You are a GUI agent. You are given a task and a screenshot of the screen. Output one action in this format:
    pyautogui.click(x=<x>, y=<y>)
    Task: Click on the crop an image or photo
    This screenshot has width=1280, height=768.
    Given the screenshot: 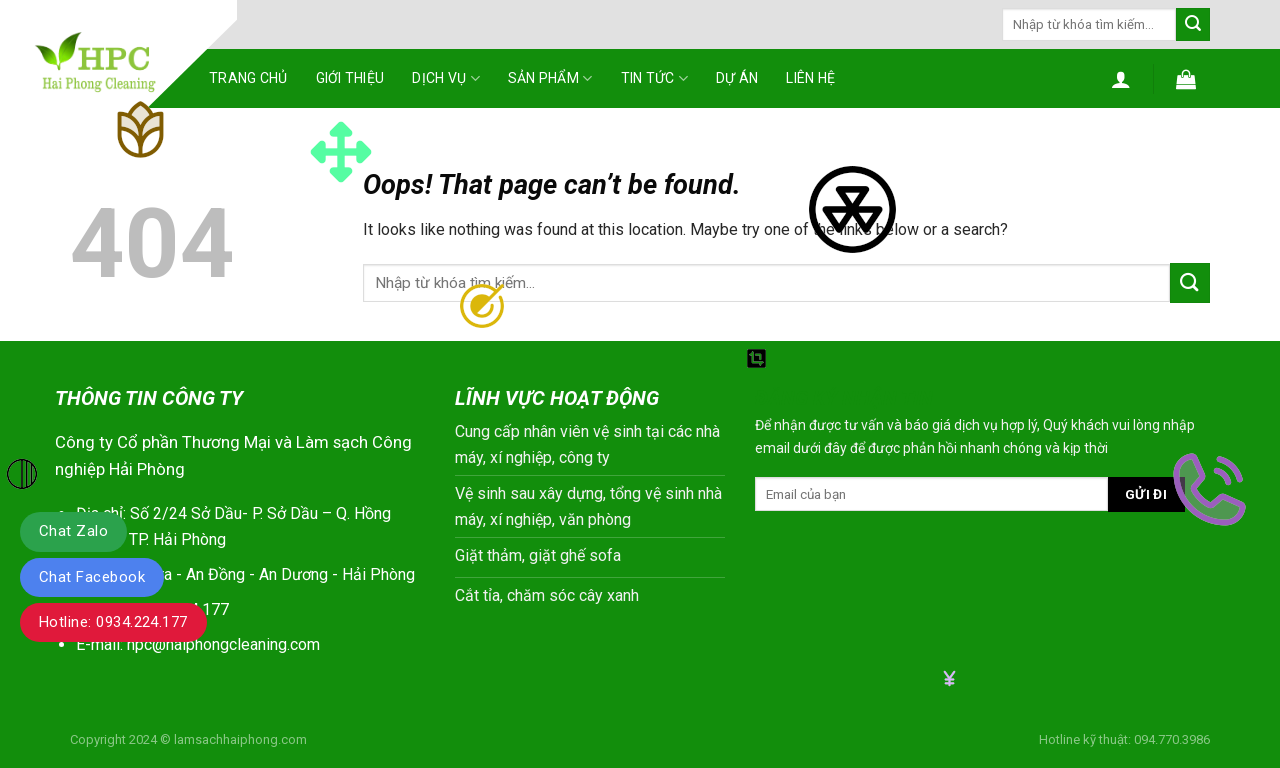 What is the action you would take?
    pyautogui.click(x=756, y=358)
    